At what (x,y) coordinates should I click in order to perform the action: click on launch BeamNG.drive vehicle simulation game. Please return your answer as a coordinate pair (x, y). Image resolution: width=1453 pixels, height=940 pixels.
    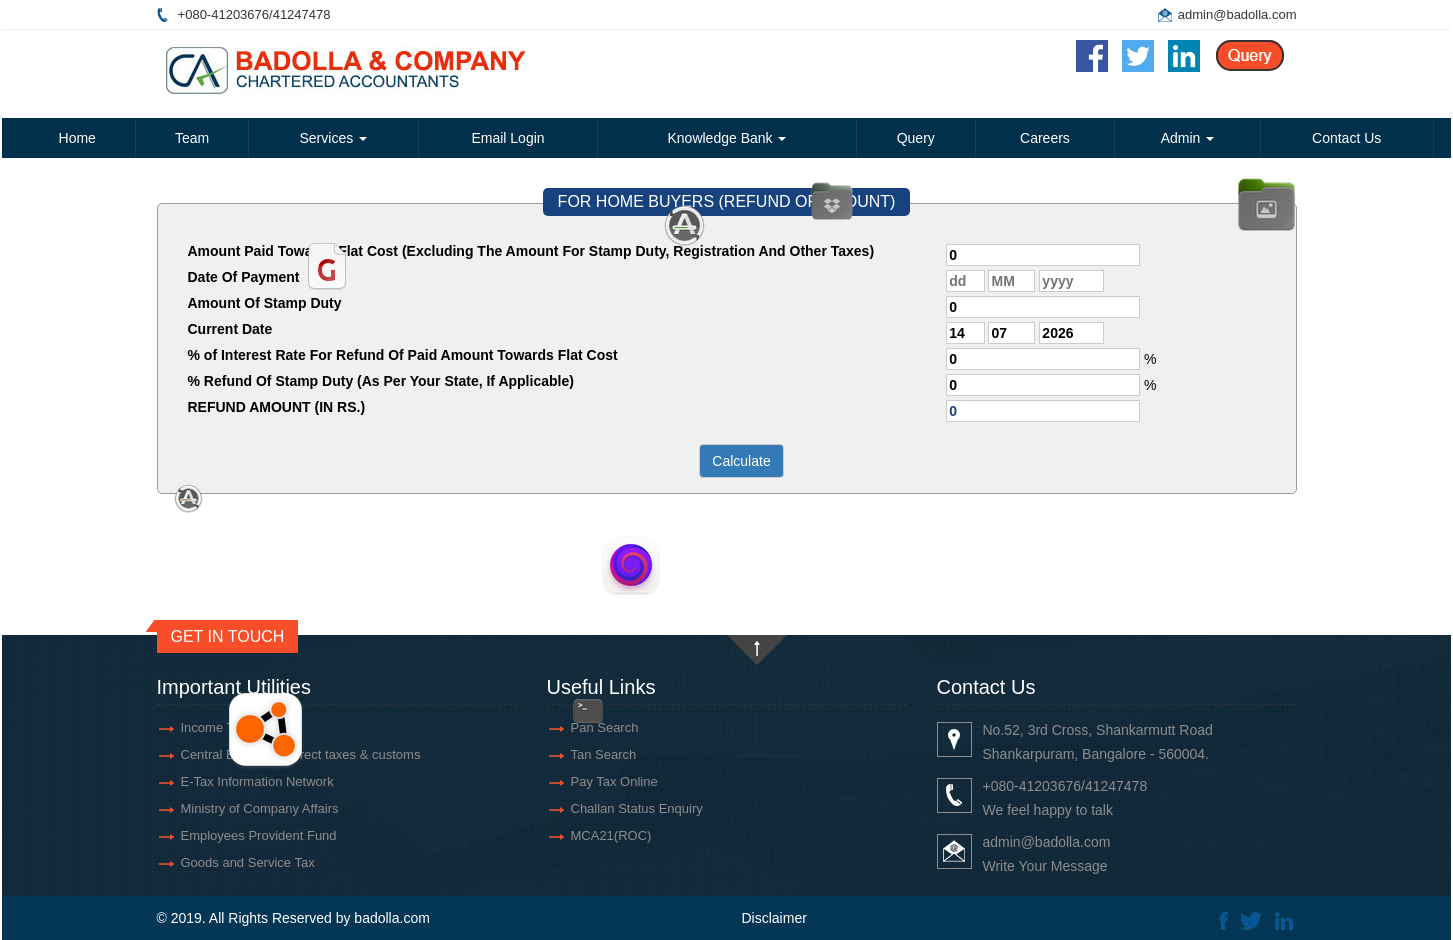
    Looking at the image, I should click on (265, 729).